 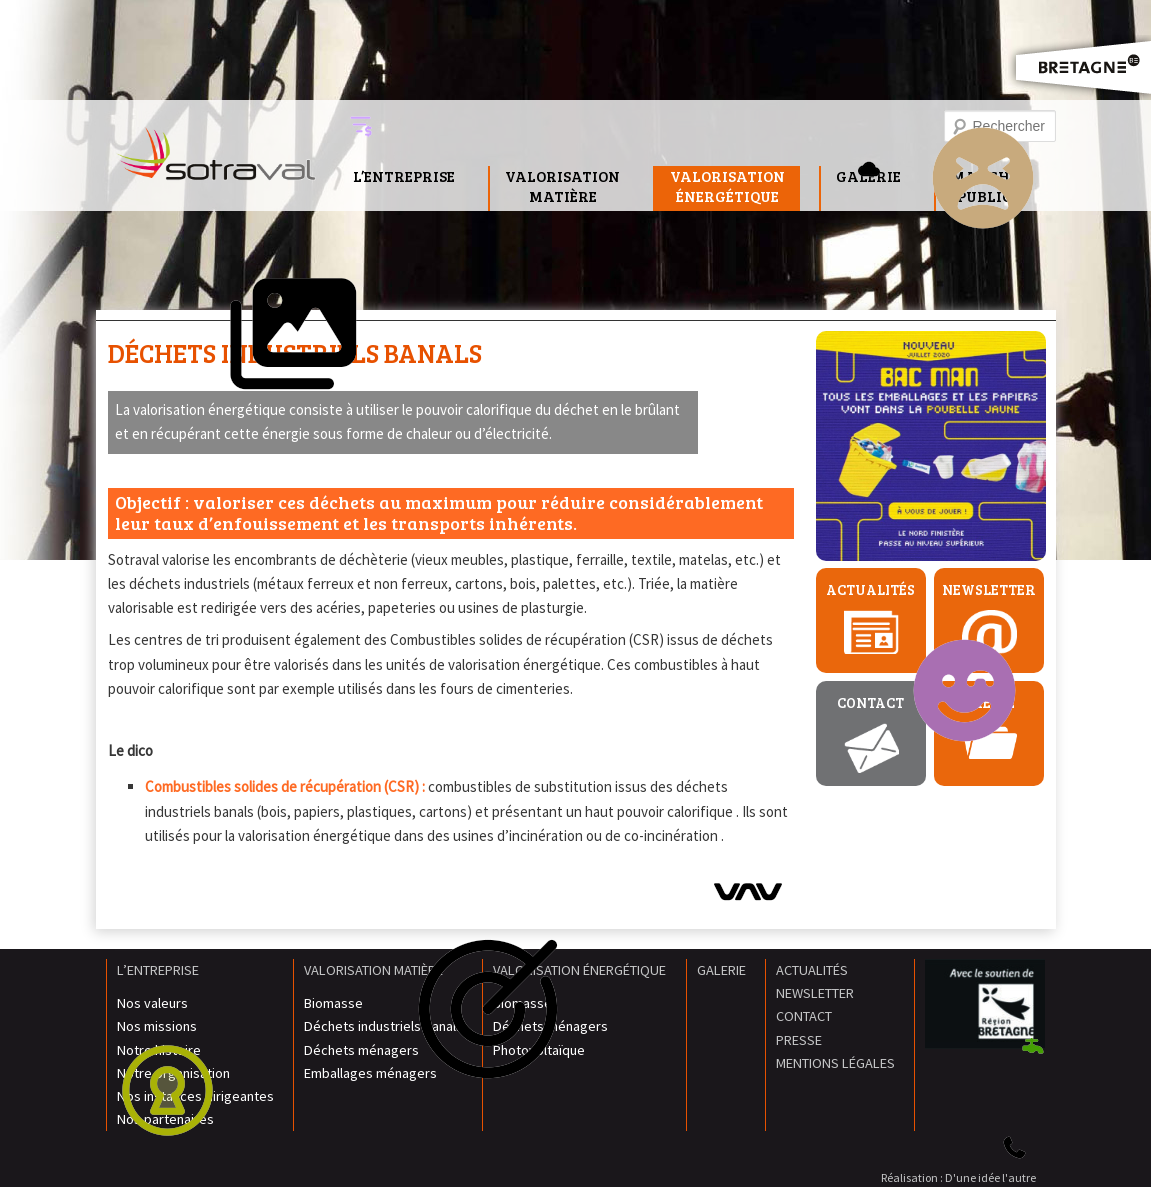 What do you see at coordinates (1033, 1047) in the screenshot?
I see `access water or plumbing settings` at bounding box center [1033, 1047].